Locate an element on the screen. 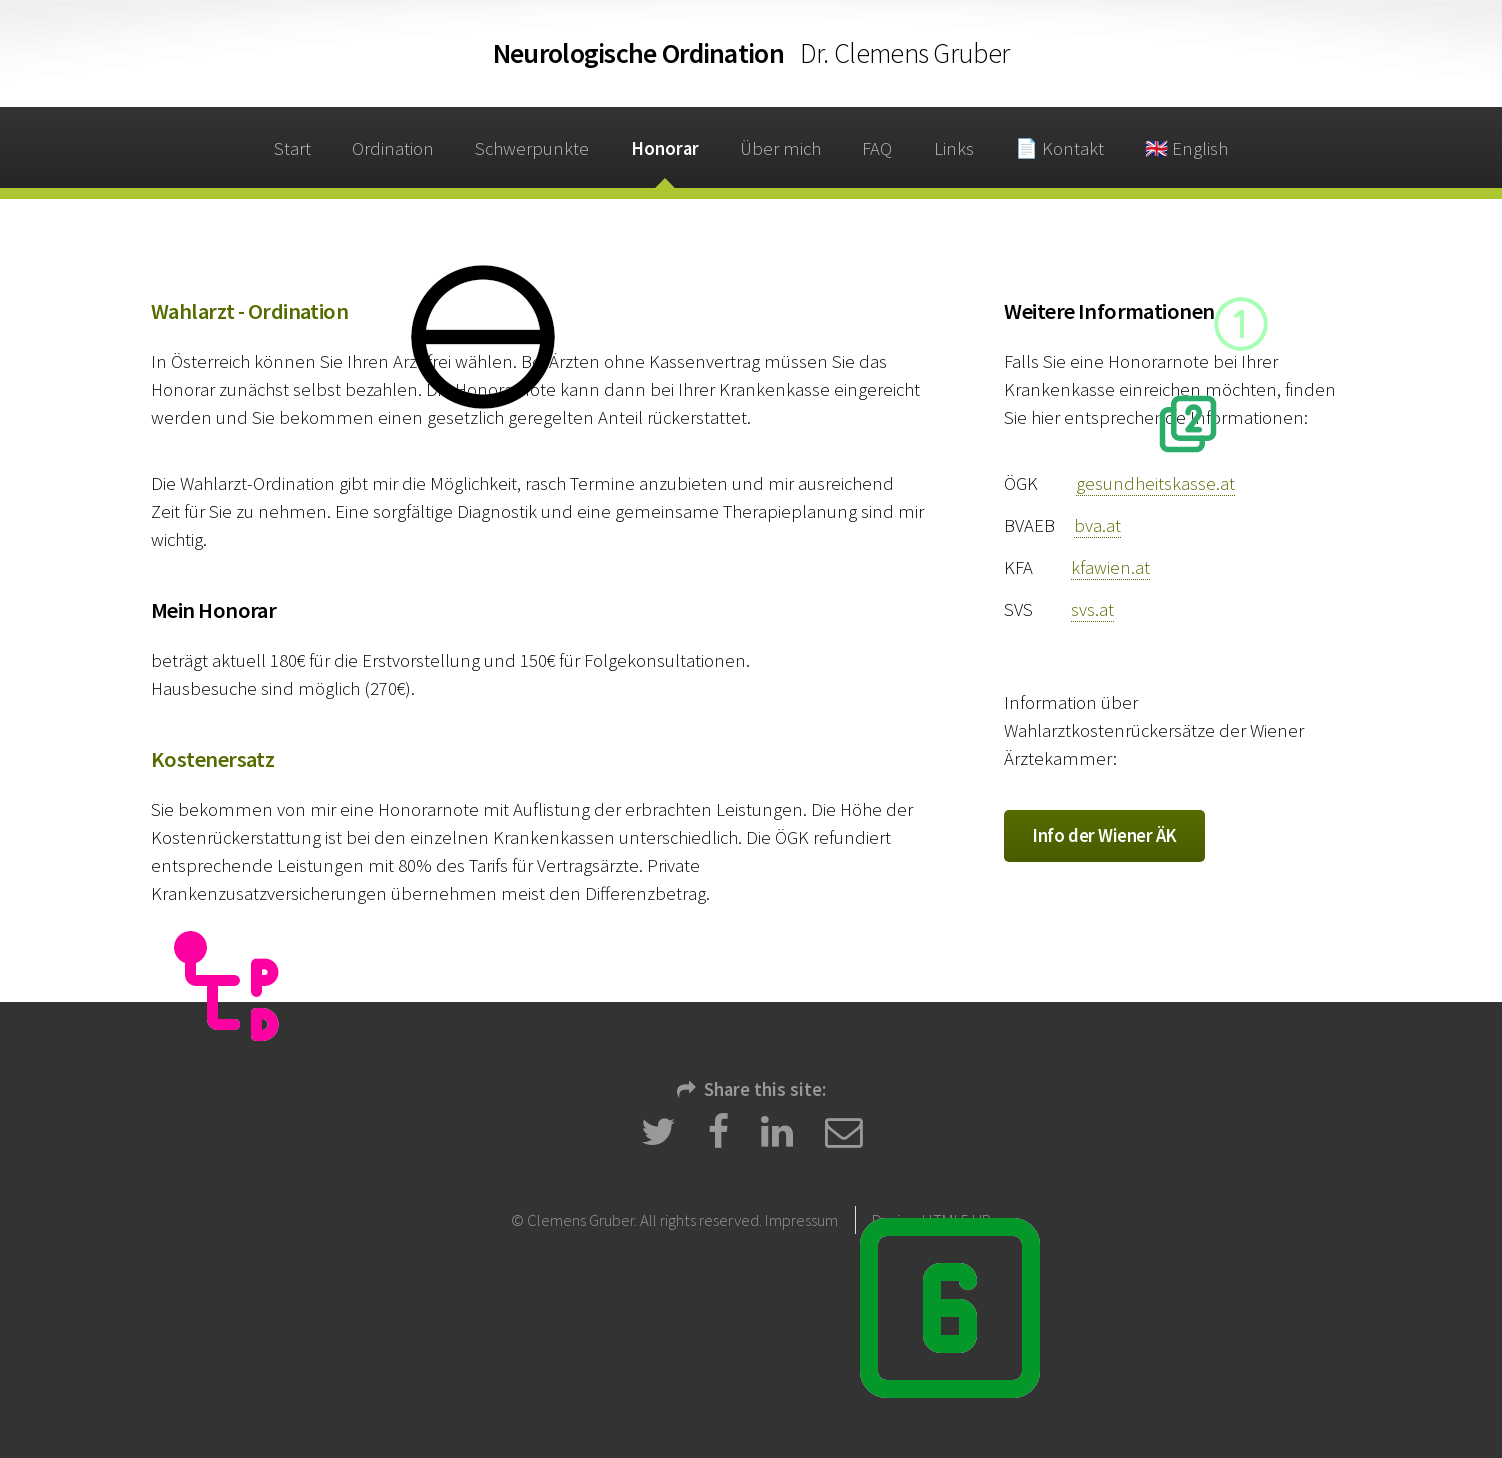 The height and width of the screenshot is (1458, 1502). select automatic transmission mode is located at coordinates (229, 986).